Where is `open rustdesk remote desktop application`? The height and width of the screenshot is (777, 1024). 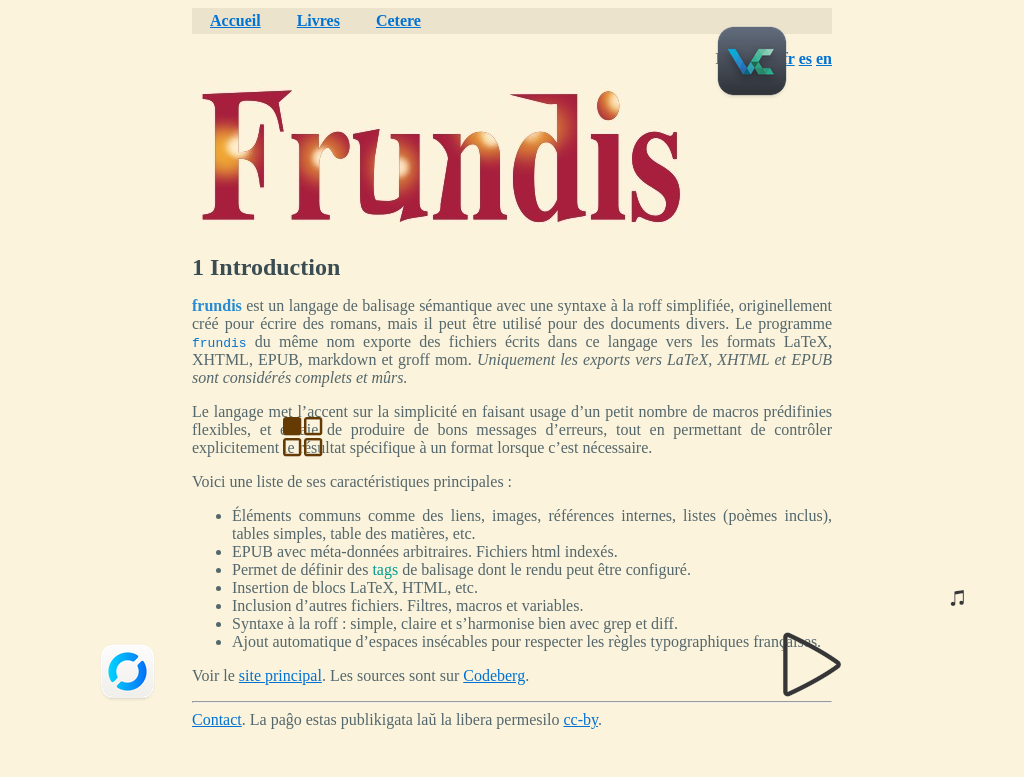
open rustdesk remote desktop application is located at coordinates (127, 671).